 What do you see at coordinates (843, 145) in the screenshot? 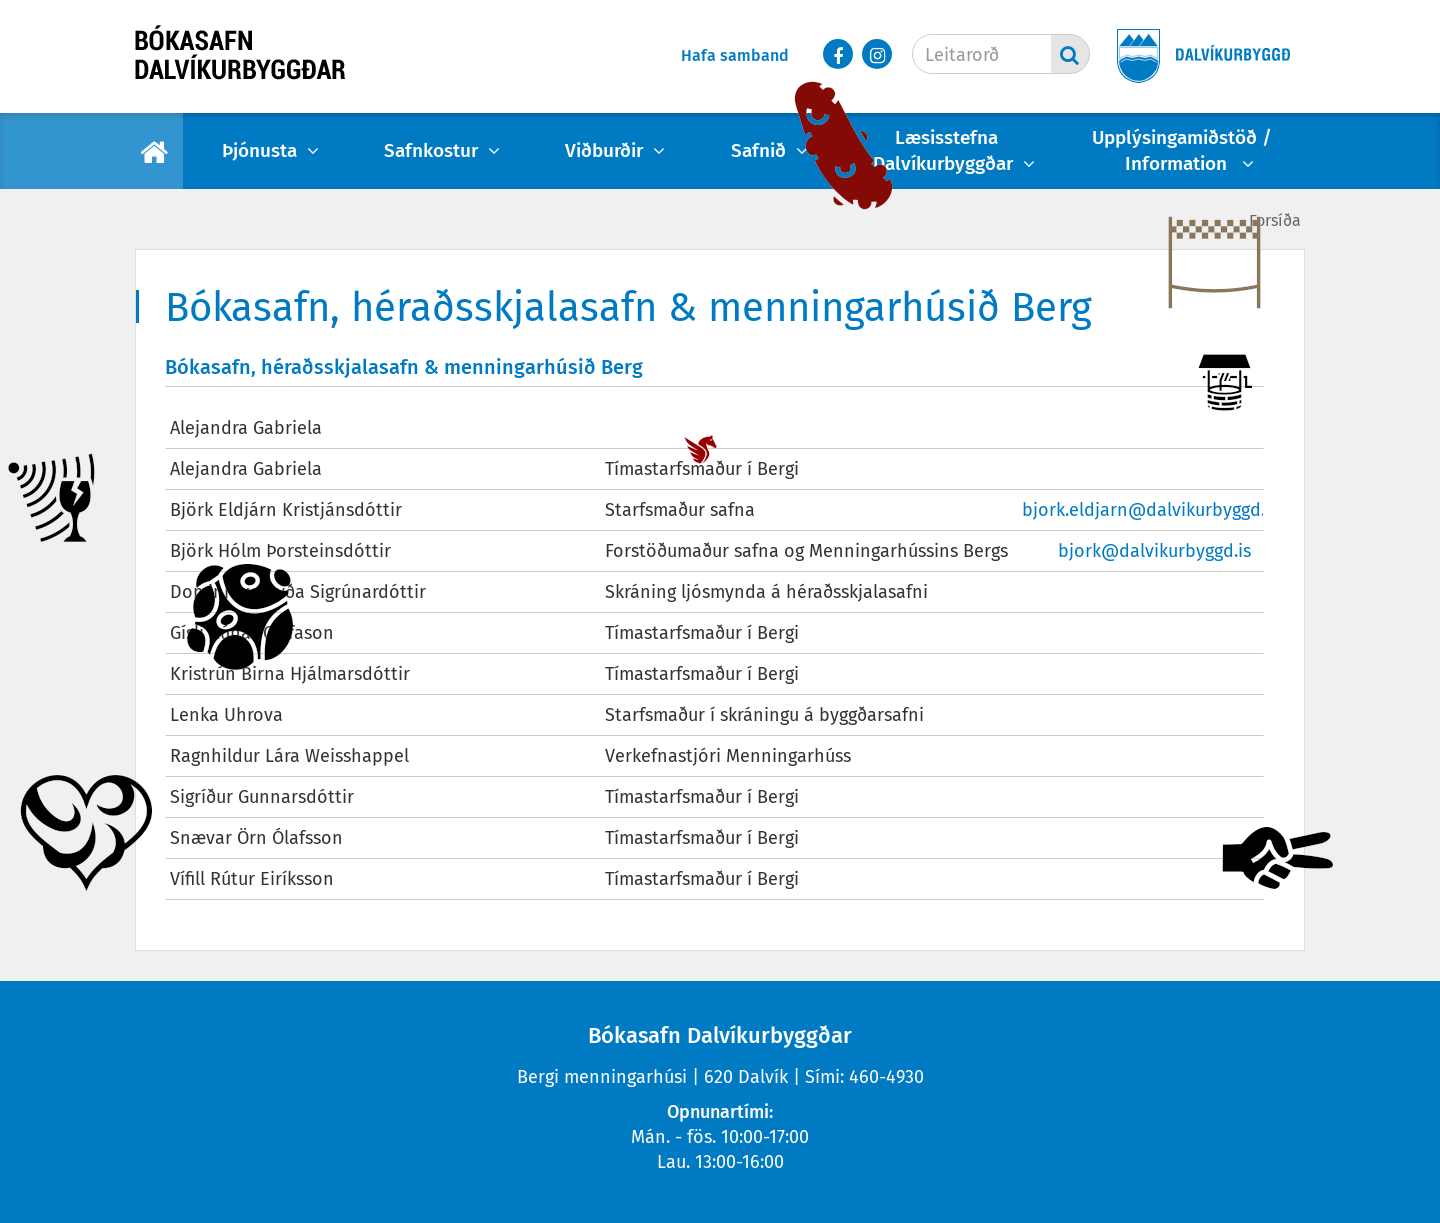
I see `select pickle as a food item or ingredient` at bounding box center [843, 145].